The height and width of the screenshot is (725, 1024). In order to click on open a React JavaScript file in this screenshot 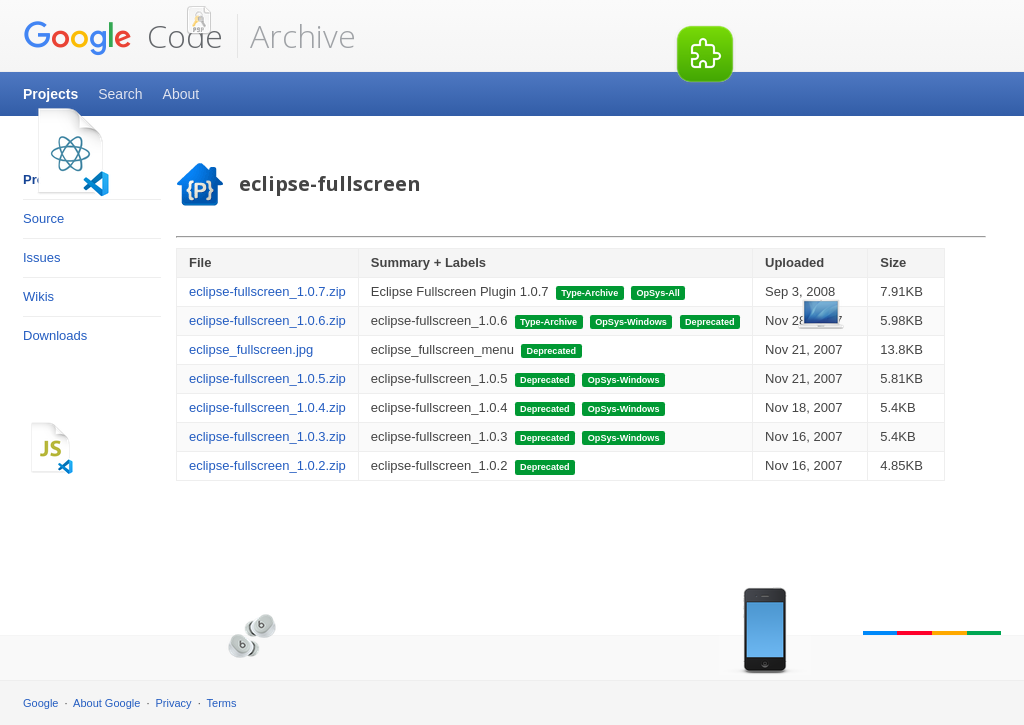, I will do `click(70, 152)`.